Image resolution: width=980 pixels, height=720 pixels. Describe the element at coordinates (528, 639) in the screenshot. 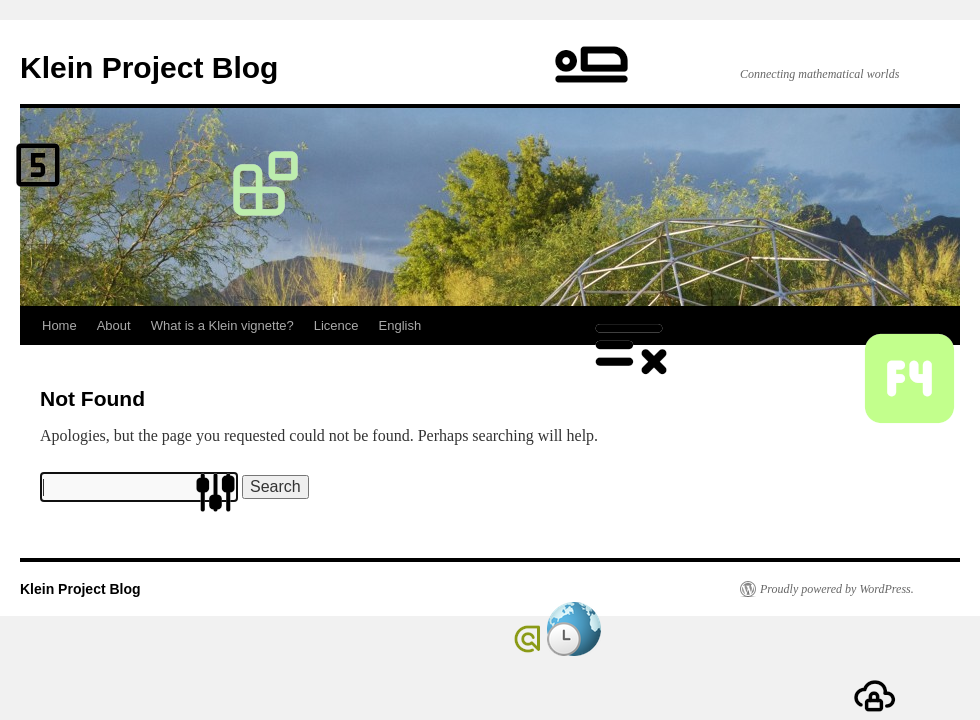

I see `access Algolia search services` at that location.